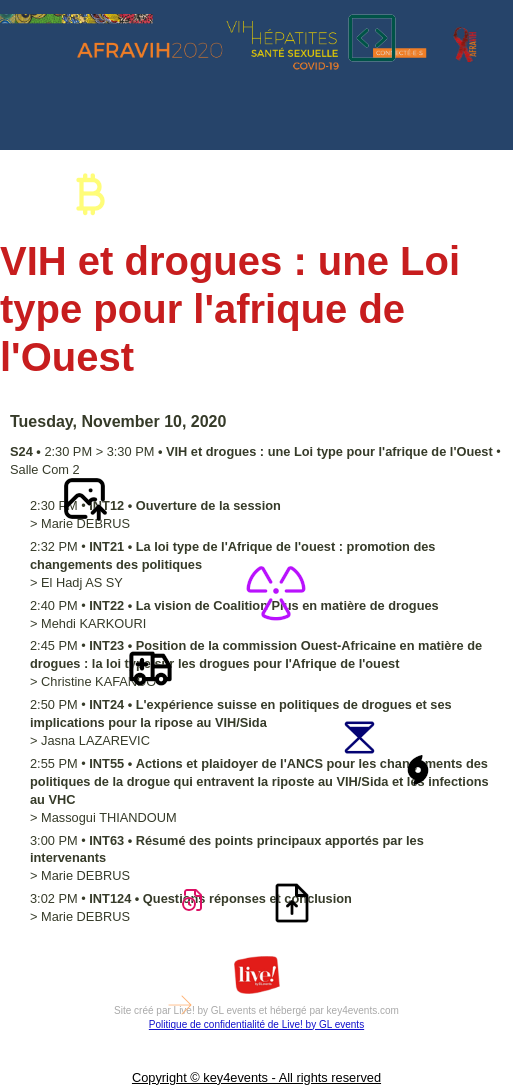 This screenshot has height=1087, width=513. What do you see at coordinates (180, 1005) in the screenshot?
I see `navigate to the next item or page` at bounding box center [180, 1005].